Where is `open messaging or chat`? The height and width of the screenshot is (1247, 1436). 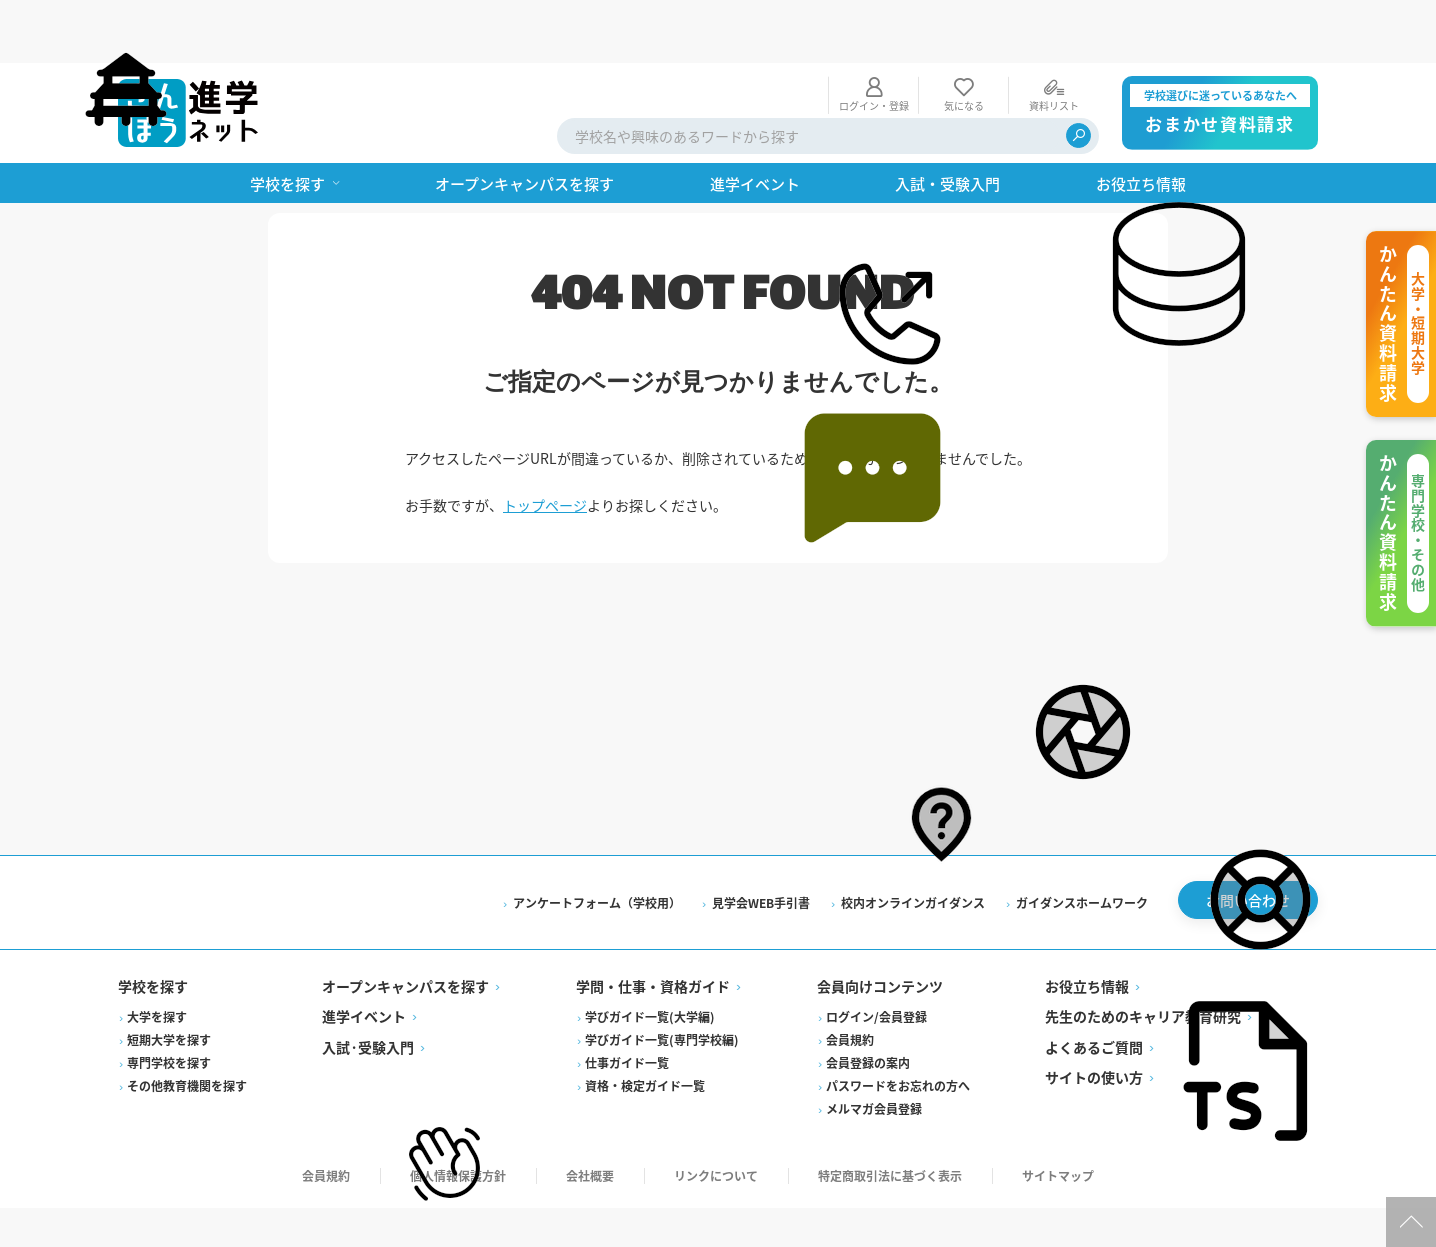 open messaging or chat is located at coordinates (872, 474).